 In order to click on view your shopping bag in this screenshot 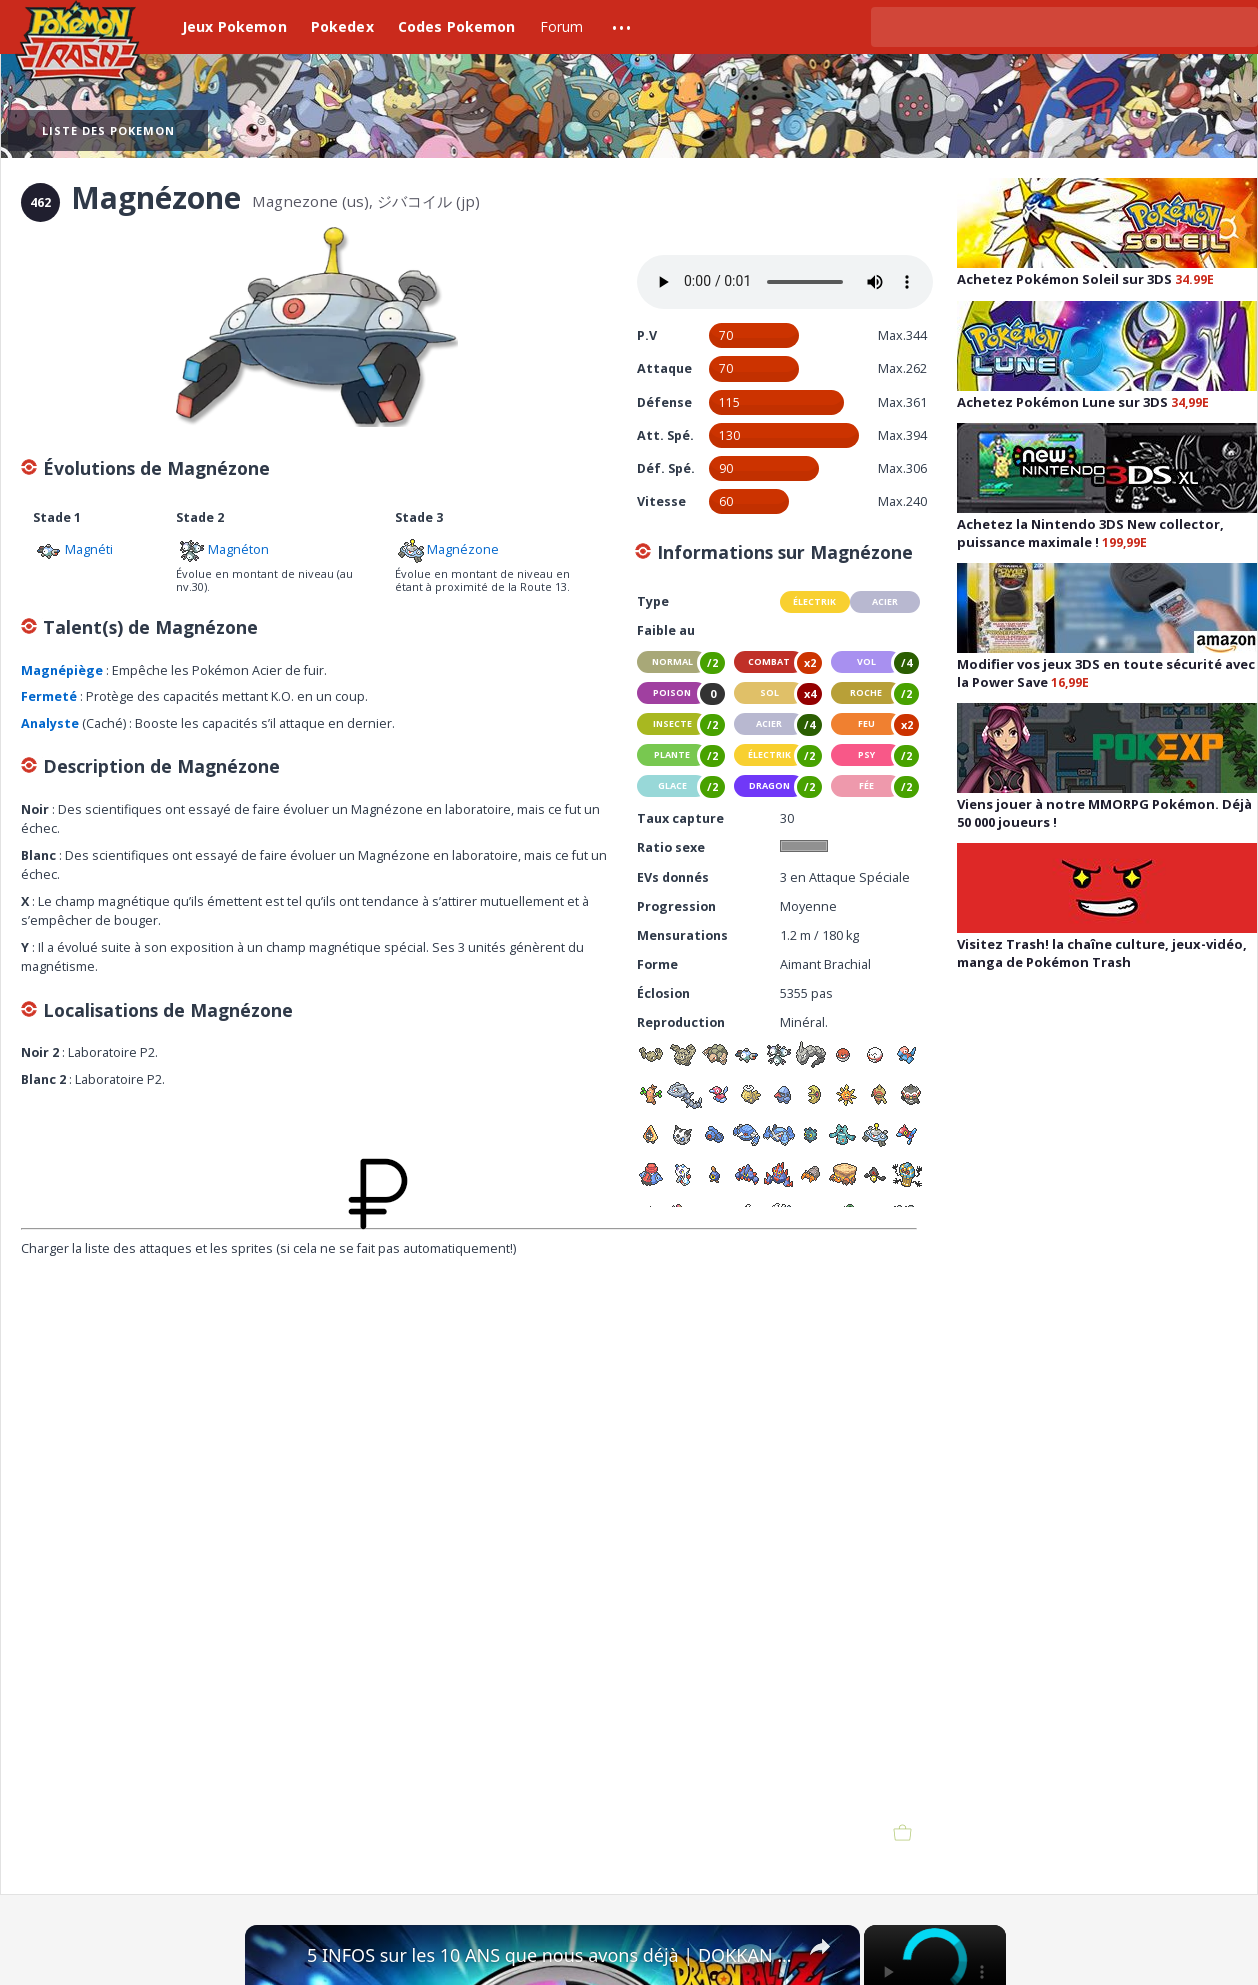, I will do `click(902, 1833)`.